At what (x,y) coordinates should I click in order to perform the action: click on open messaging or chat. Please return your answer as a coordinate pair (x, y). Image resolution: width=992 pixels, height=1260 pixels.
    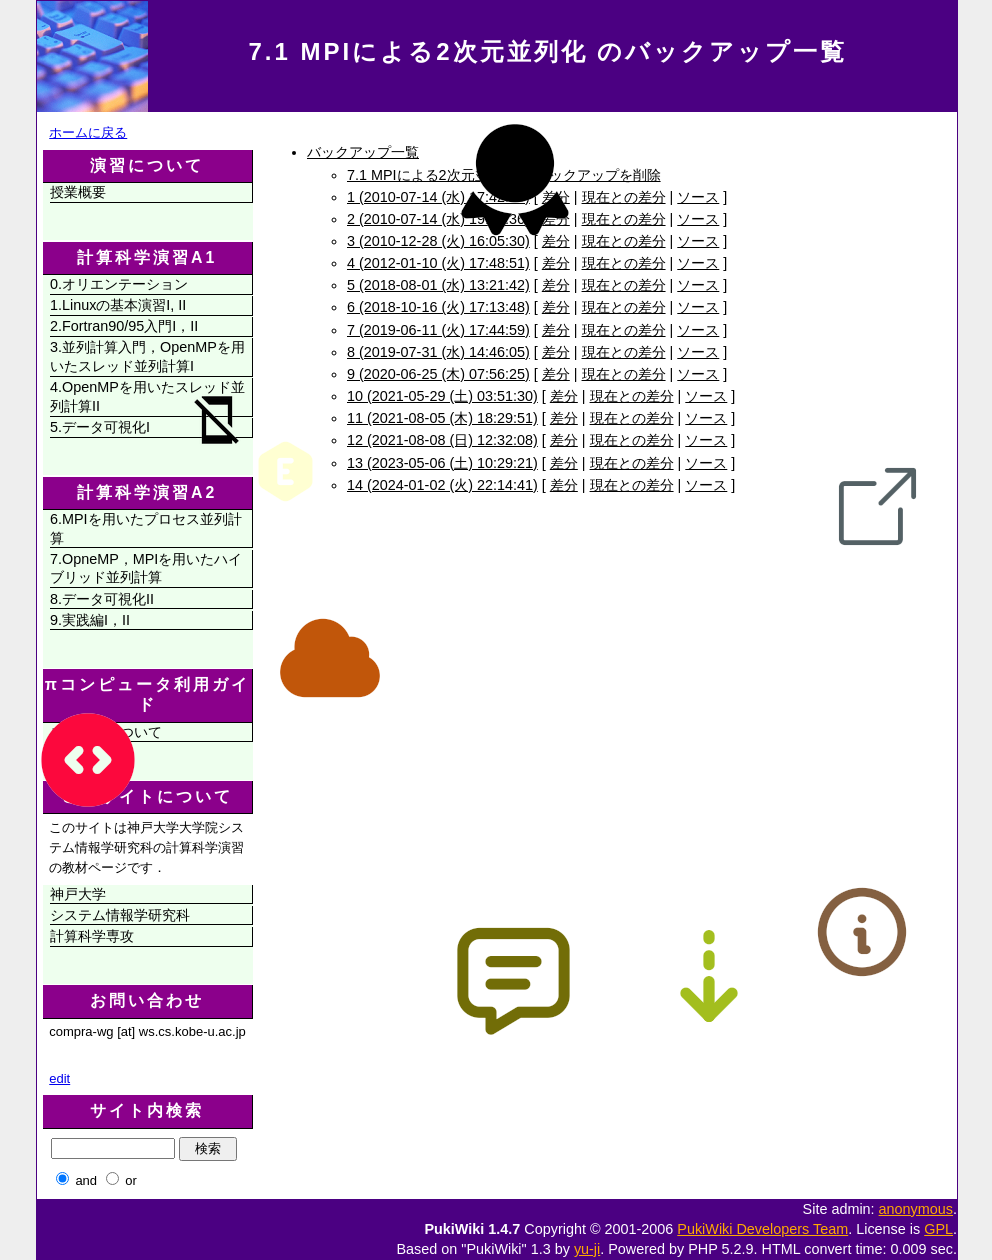
    Looking at the image, I should click on (513, 978).